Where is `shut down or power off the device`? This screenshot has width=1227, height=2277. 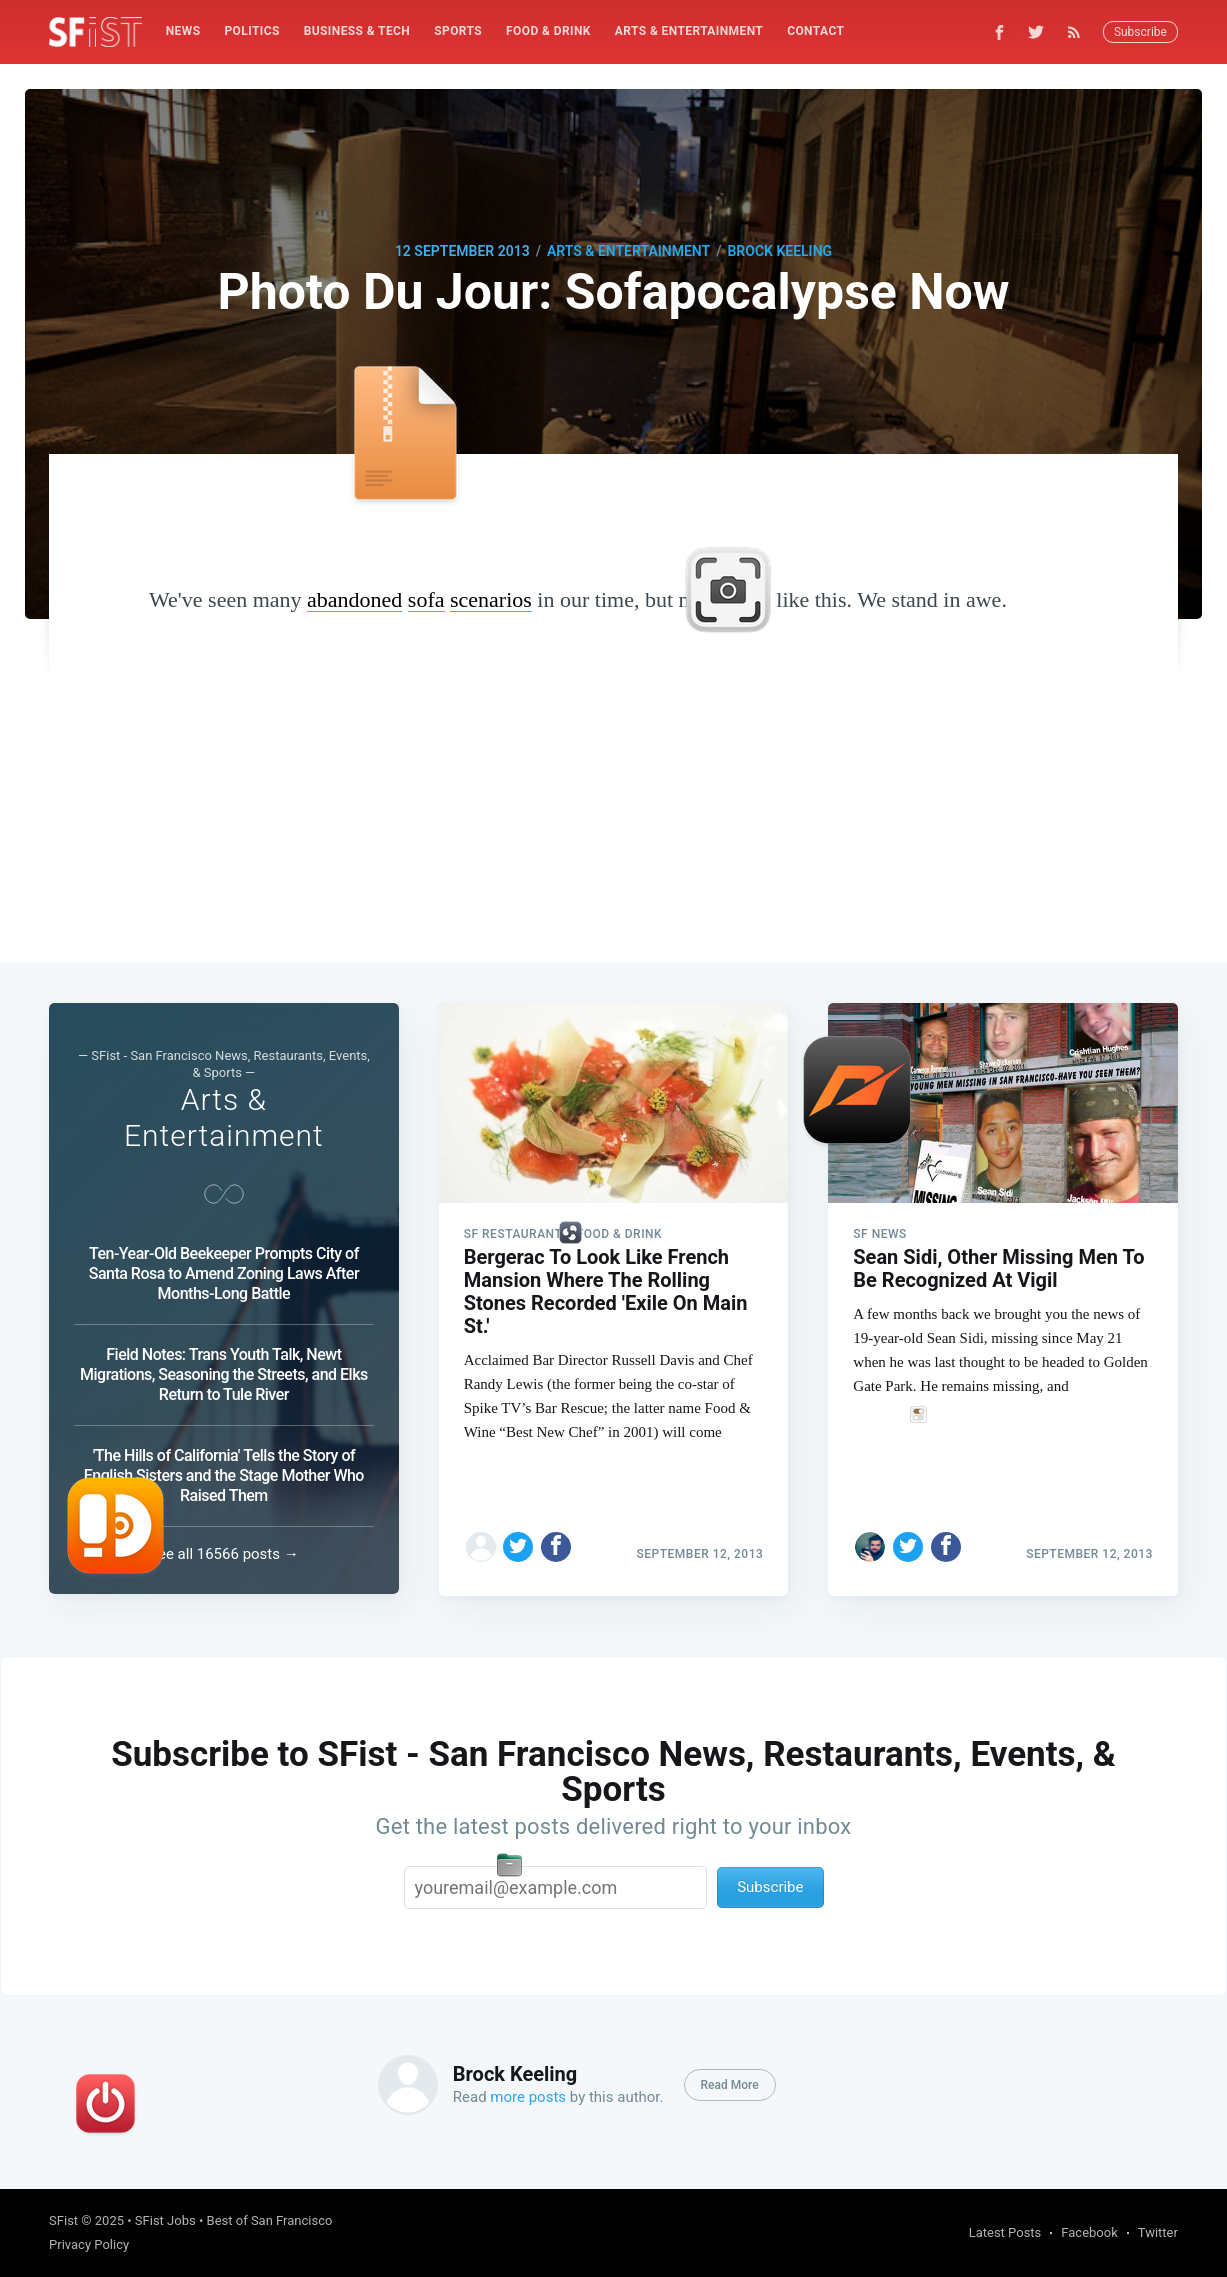 shut down or power off the device is located at coordinates (105, 2103).